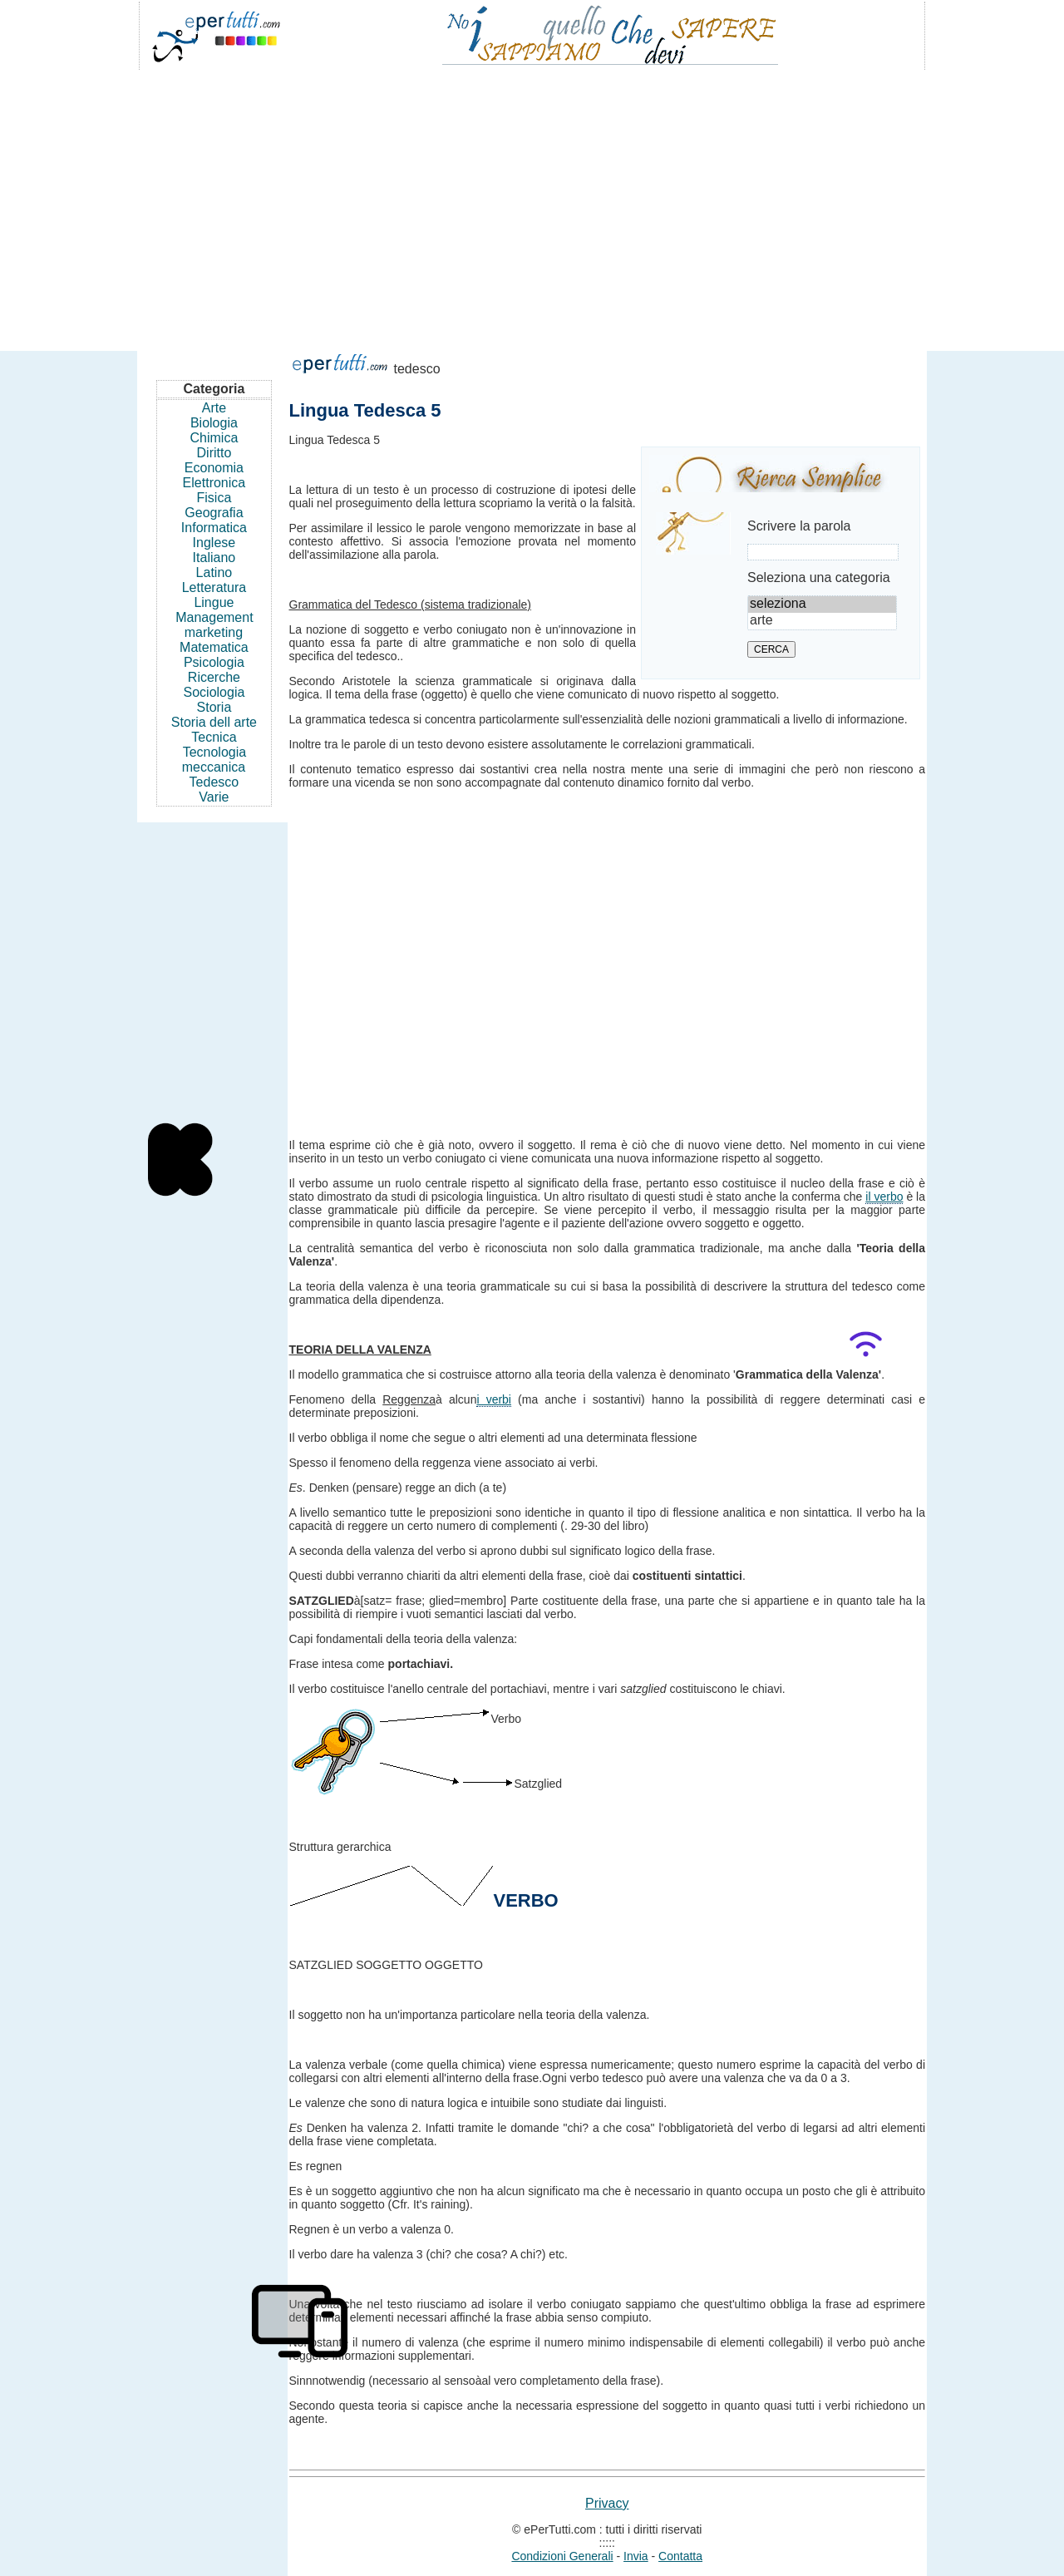 This screenshot has height=2576, width=1064. What do you see at coordinates (298, 2321) in the screenshot?
I see `manage connected devices` at bounding box center [298, 2321].